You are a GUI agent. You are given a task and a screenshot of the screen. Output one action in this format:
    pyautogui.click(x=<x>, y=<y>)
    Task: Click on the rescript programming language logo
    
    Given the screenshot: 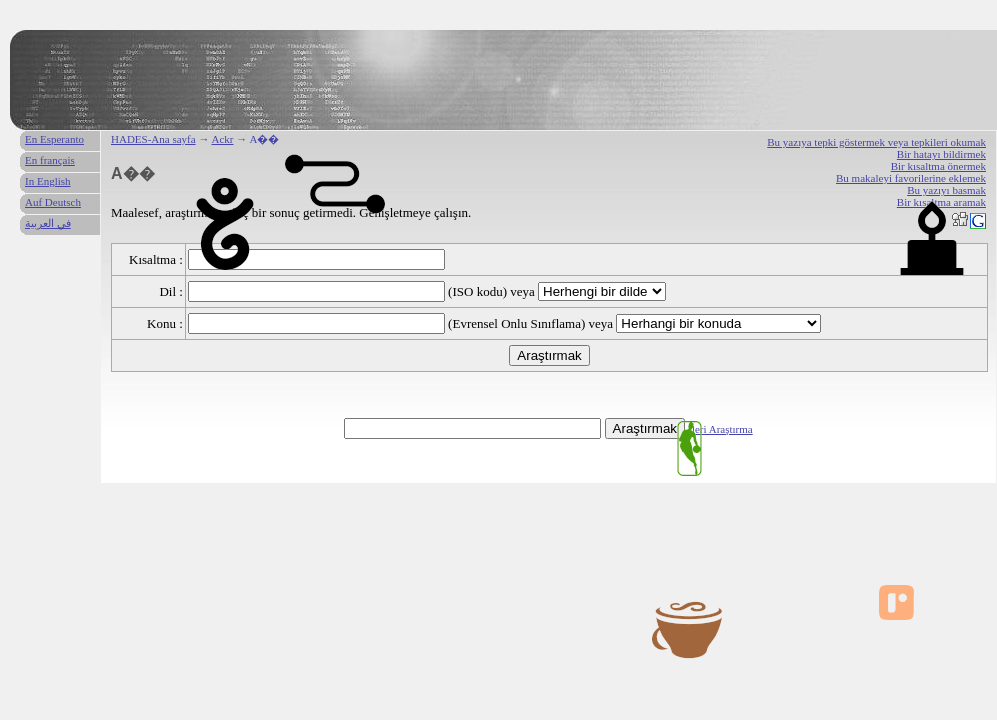 What is the action you would take?
    pyautogui.click(x=896, y=602)
    